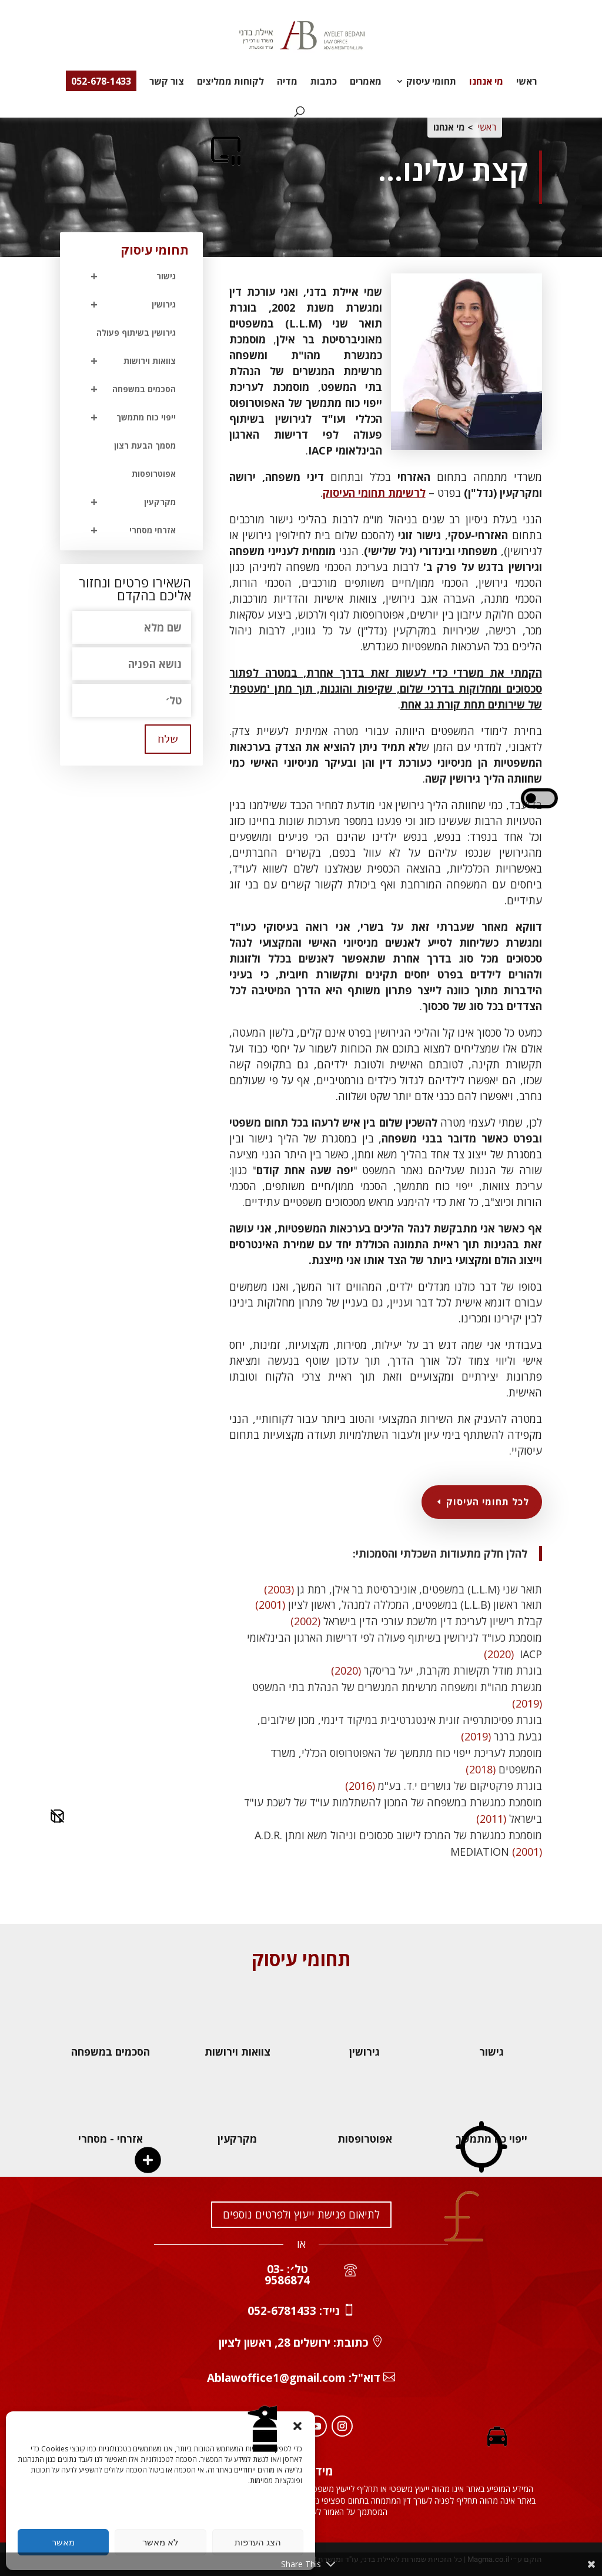  I want to click on indicates fire safety equipment location, so click(265, 2427).